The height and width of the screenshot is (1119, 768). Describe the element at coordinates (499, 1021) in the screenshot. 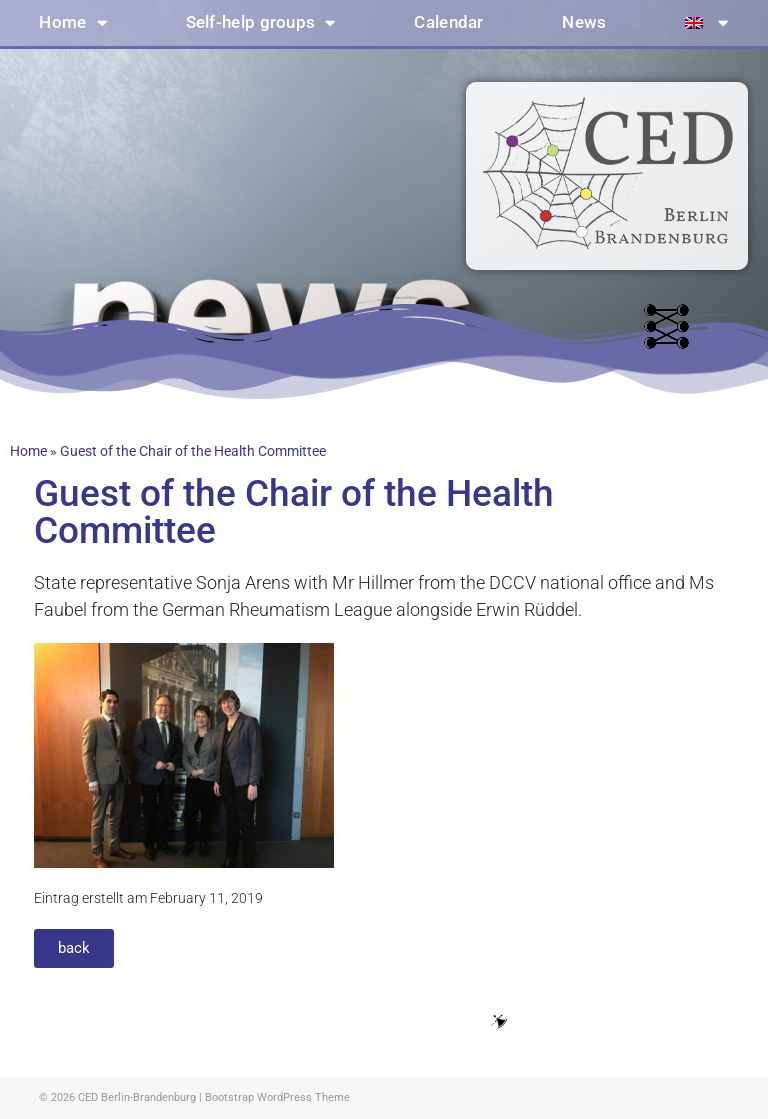

I see `select halberd weapon in game inventory` at that location.